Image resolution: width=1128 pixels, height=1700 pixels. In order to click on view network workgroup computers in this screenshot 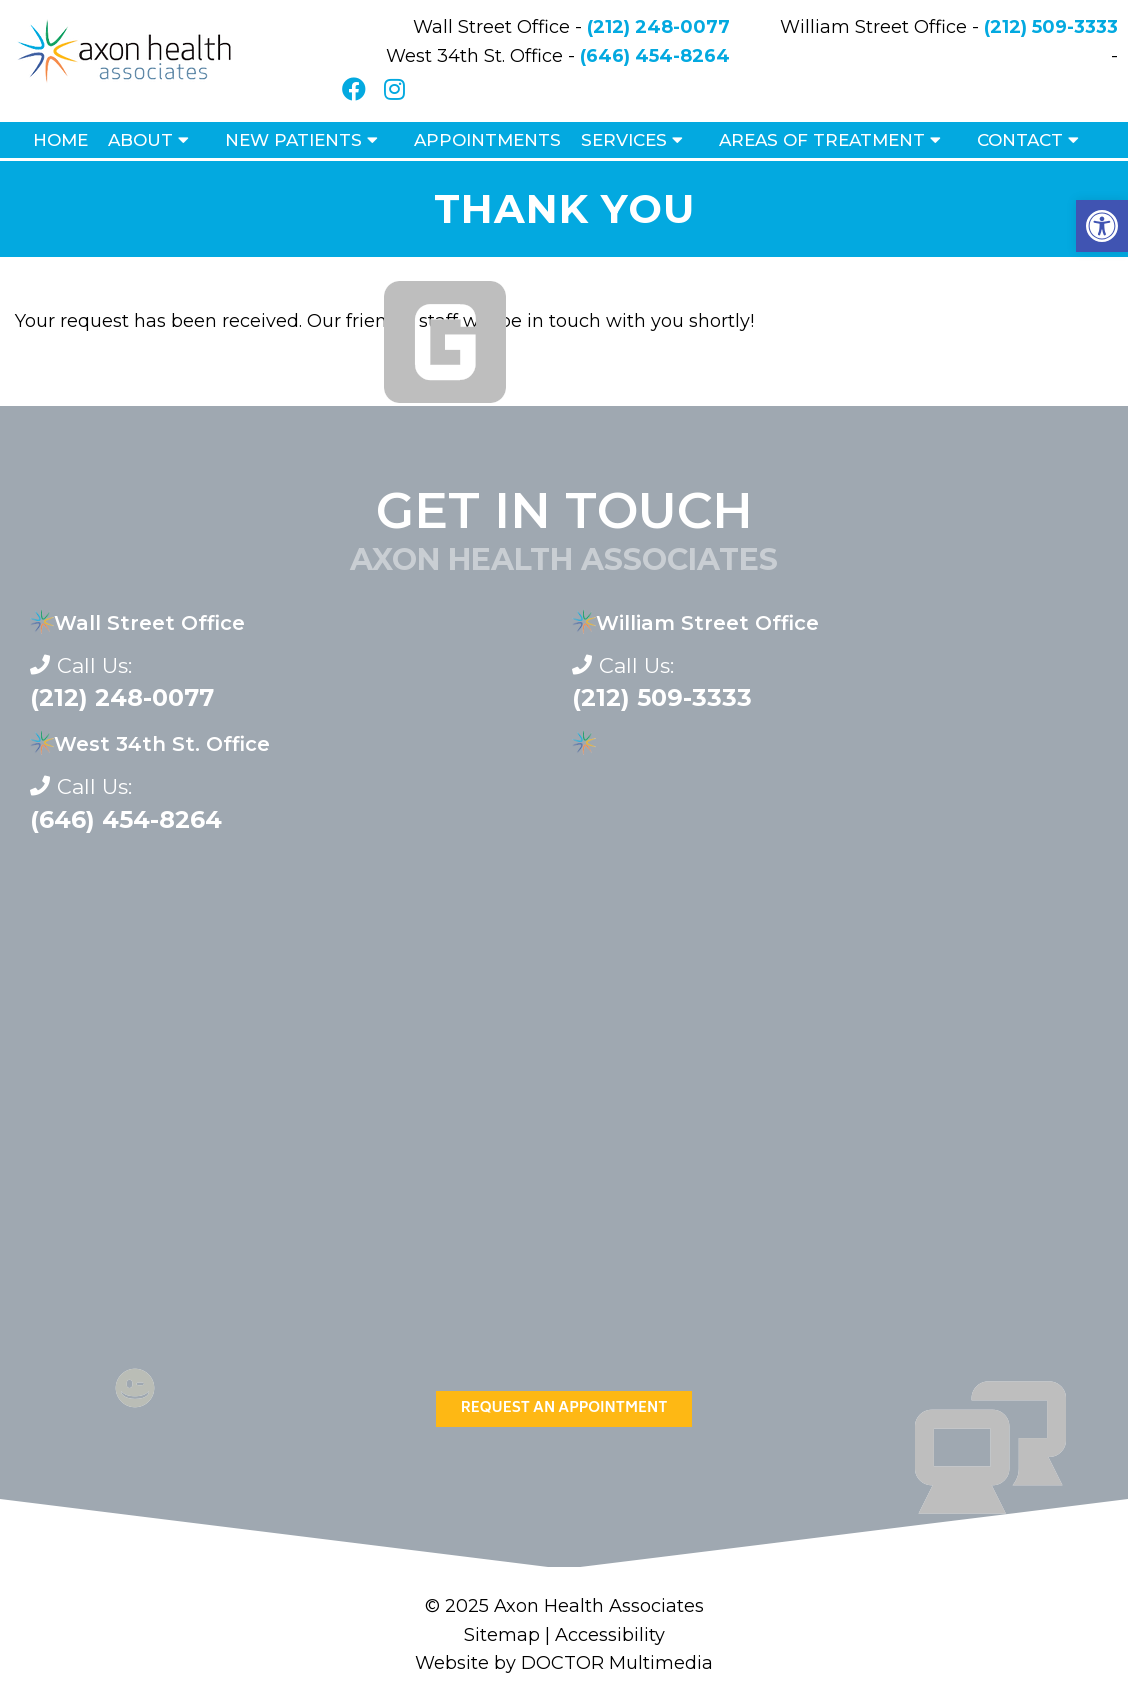, I will do `click(990, 1447)`.